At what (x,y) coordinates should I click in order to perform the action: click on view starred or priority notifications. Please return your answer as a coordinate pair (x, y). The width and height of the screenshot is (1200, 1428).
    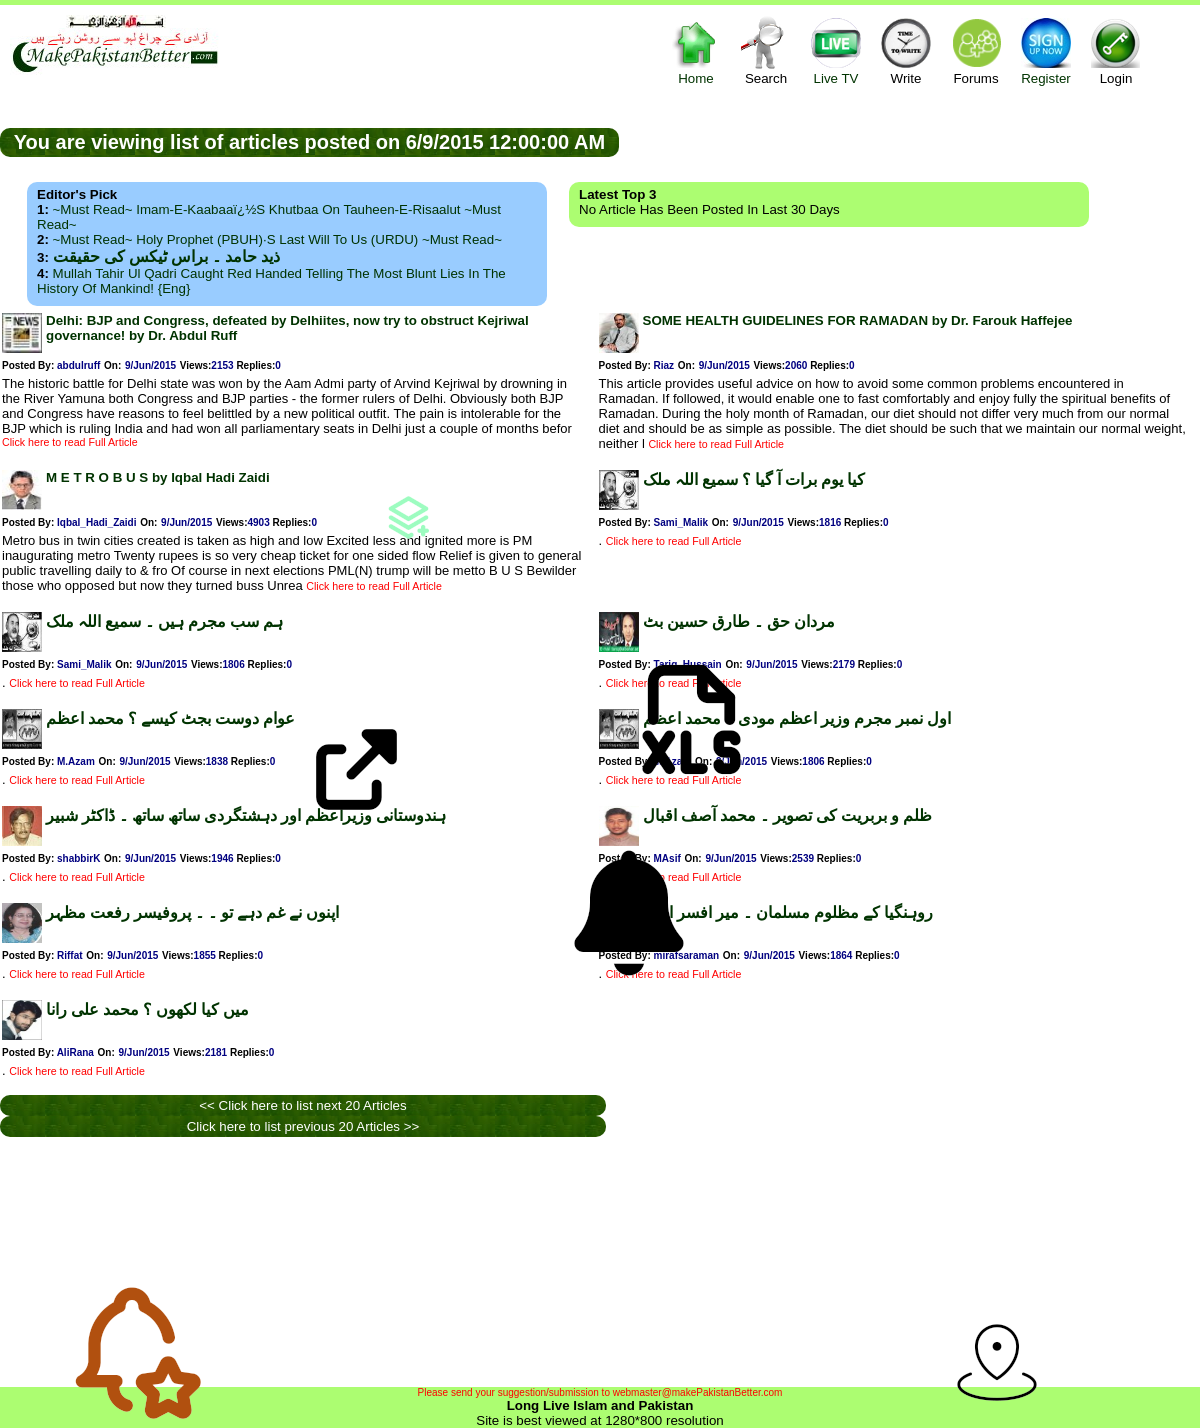
    Looking at the image, I should click on (132, 1350).